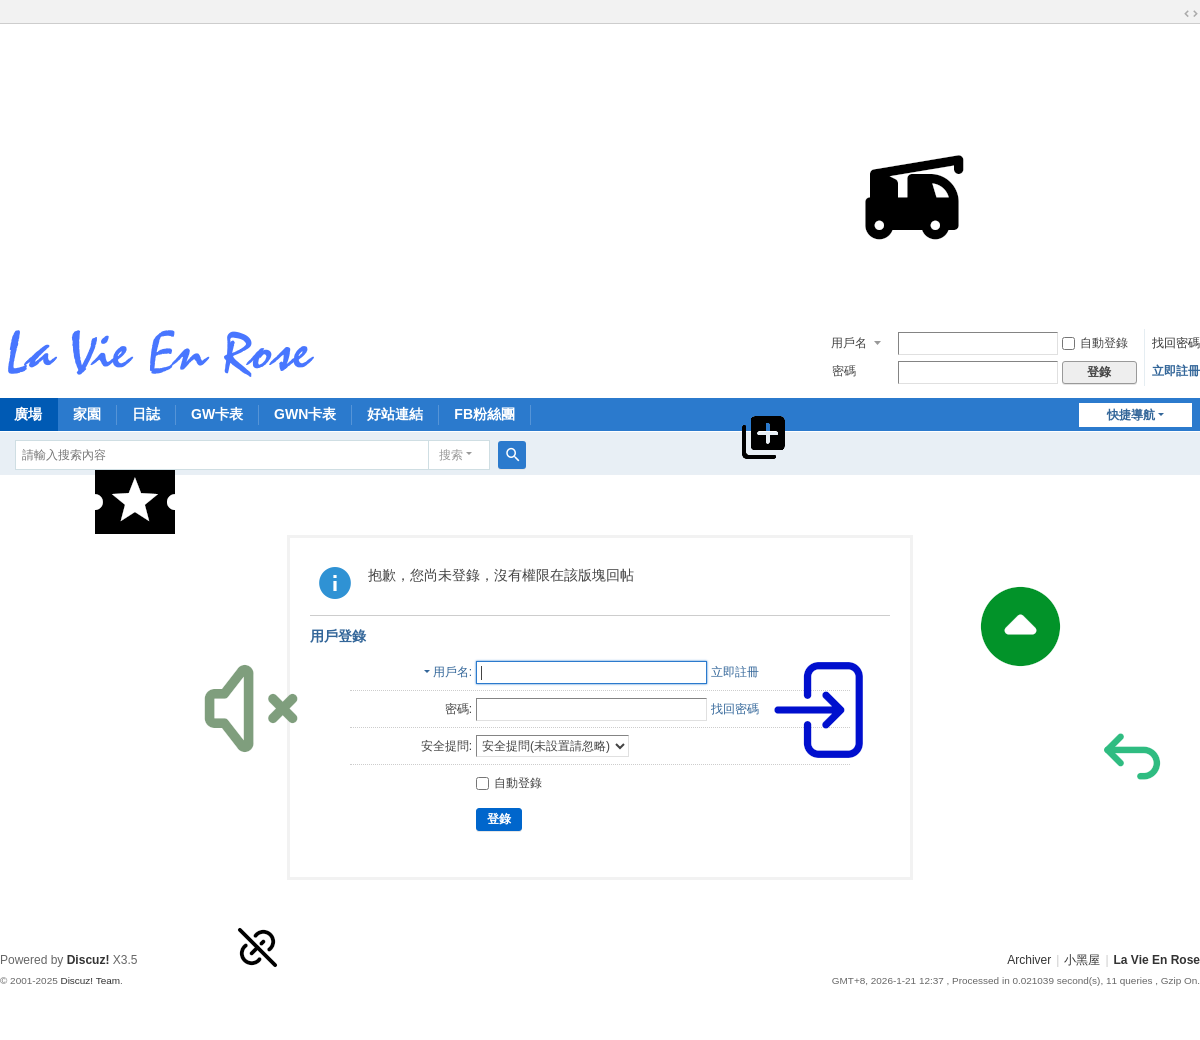 The image size is (1200, 1040). Describe the element at coordinates (257, 947) in the screenshot. I see `unlink or disconnect a linked item` at that location.